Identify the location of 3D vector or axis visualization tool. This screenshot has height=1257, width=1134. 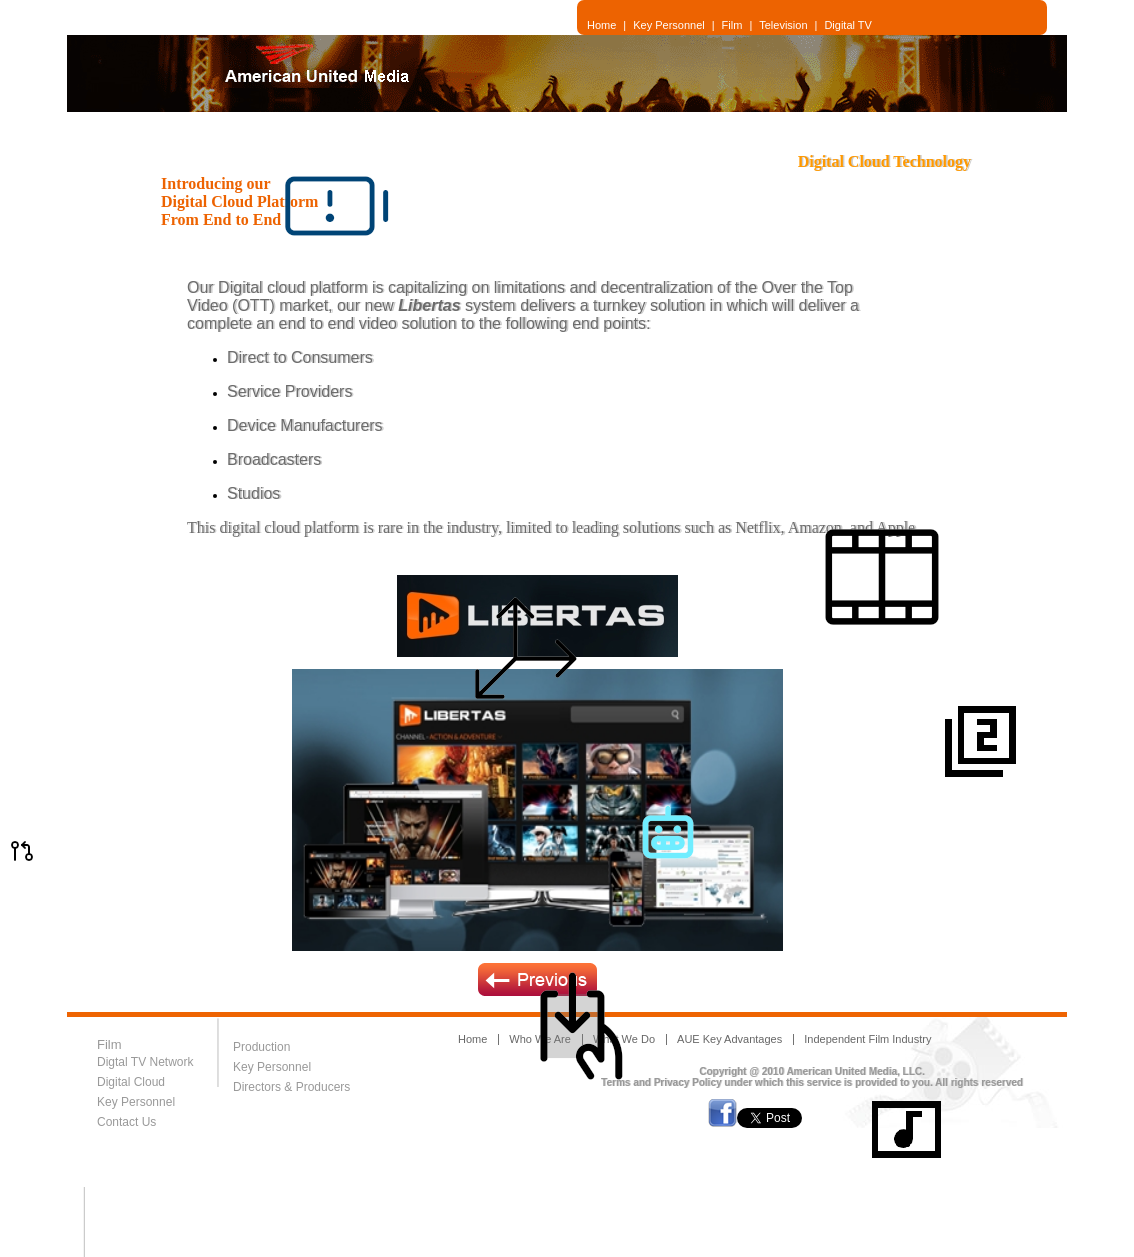
(519, 654).